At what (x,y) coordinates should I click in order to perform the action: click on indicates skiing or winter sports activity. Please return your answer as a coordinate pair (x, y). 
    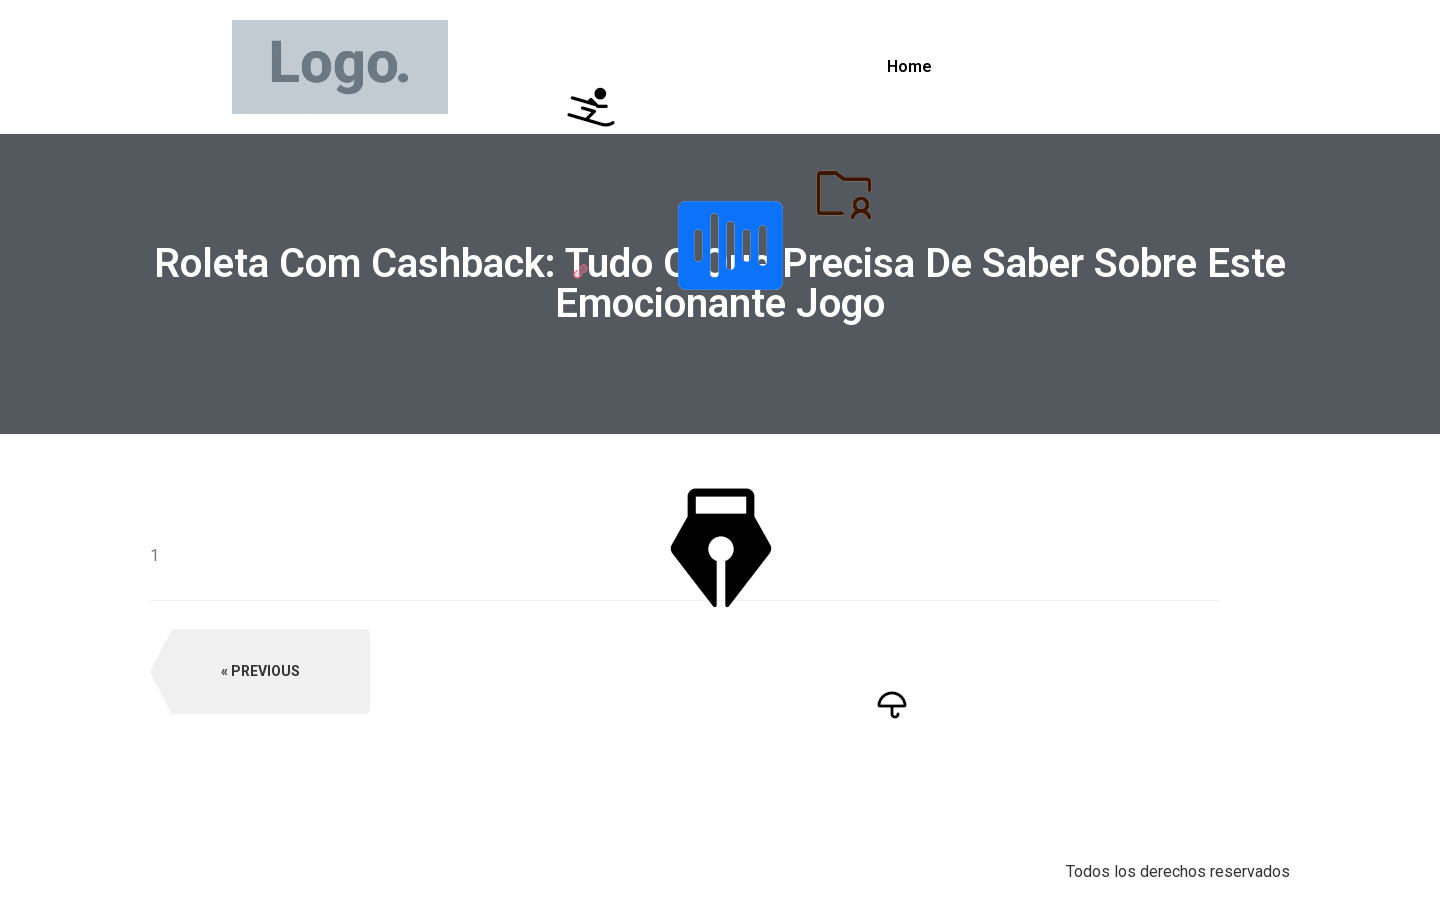
    Looking at the image, I should click on (591, 108).